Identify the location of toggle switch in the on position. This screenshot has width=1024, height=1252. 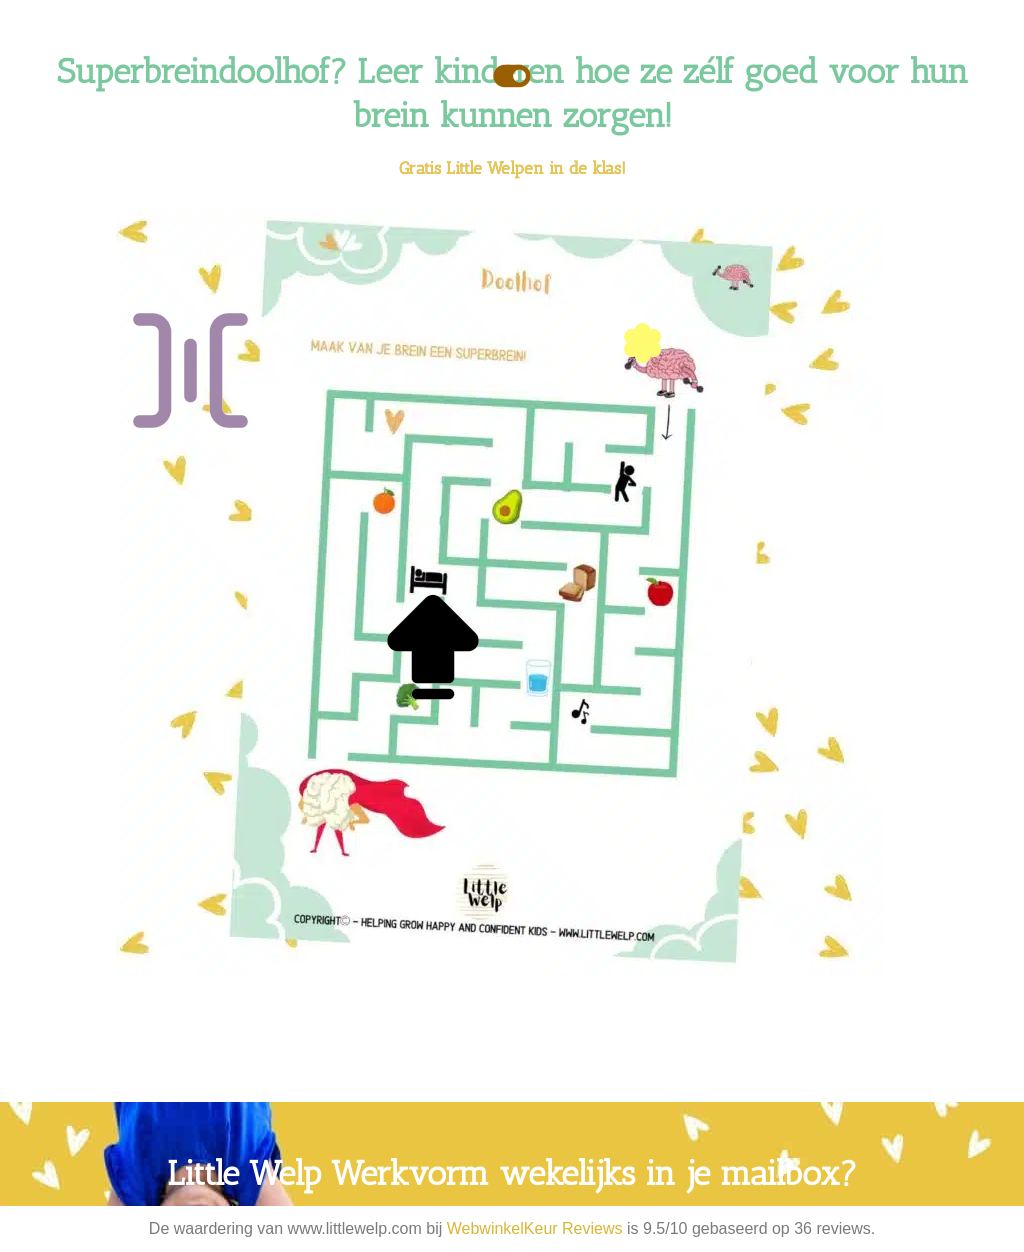
(512, 76).